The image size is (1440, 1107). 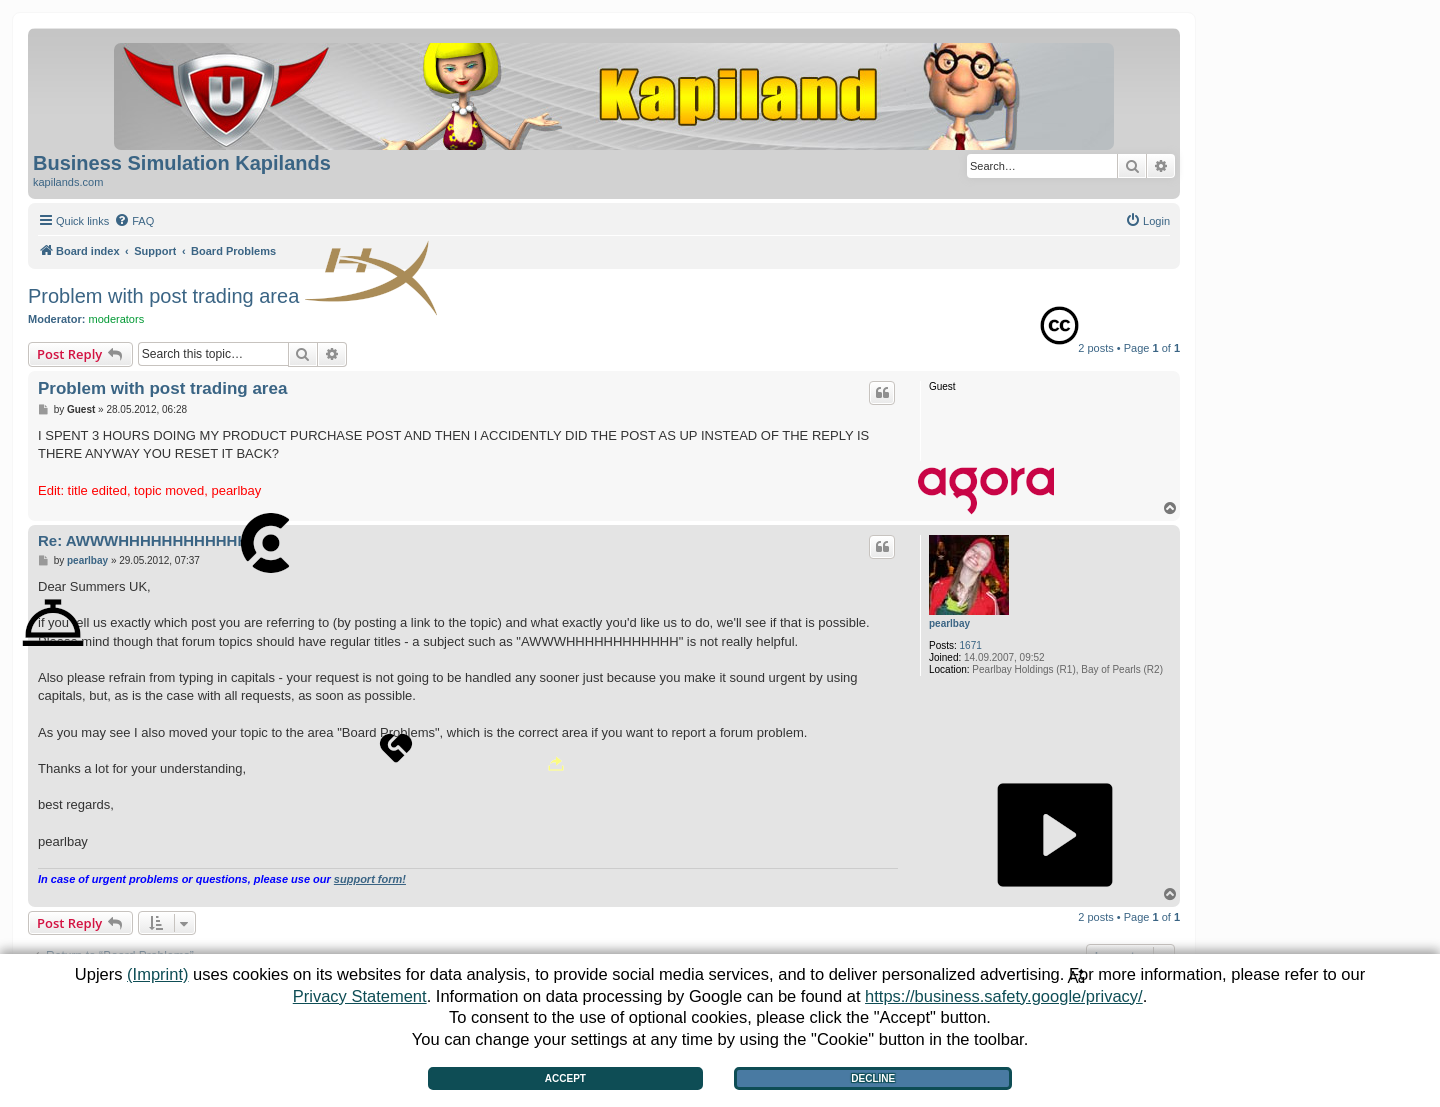 I want to click on HyperX brand logo, so click(x=371, y=278).